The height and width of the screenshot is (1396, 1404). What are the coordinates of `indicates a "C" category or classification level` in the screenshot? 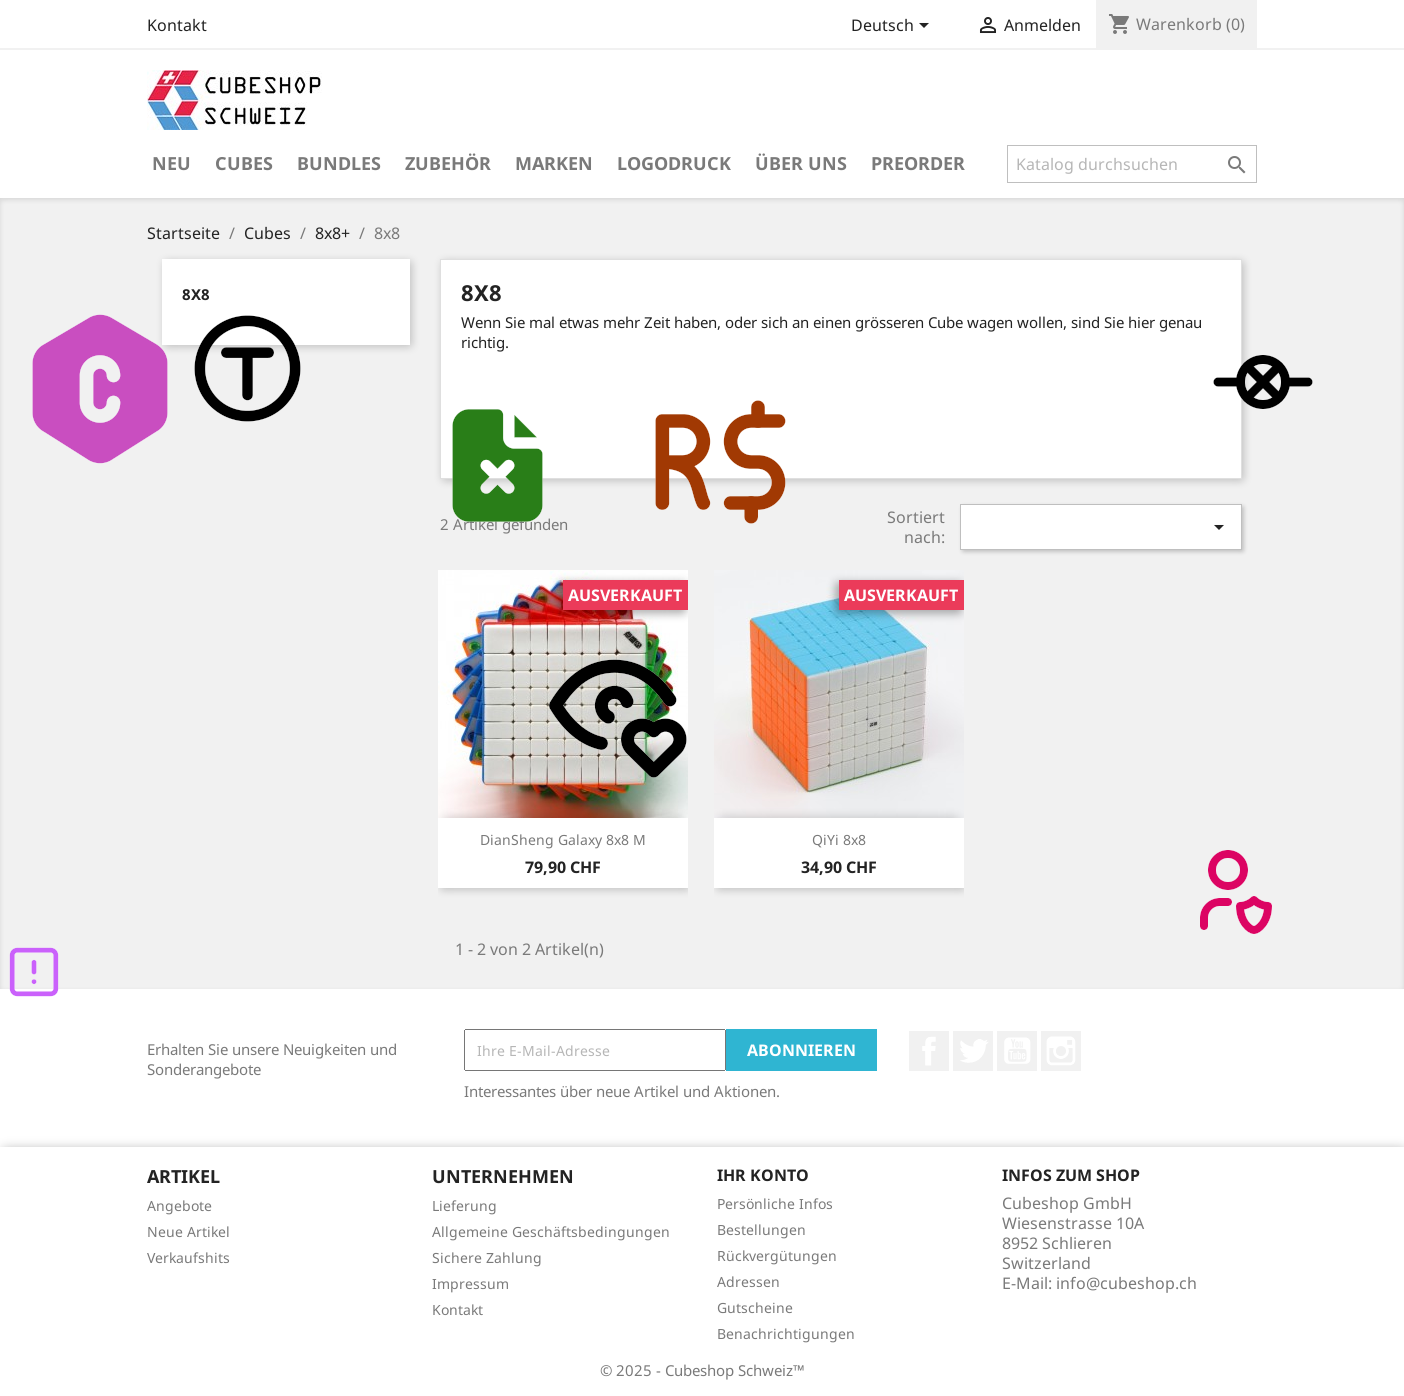 It's located at (100, 389).